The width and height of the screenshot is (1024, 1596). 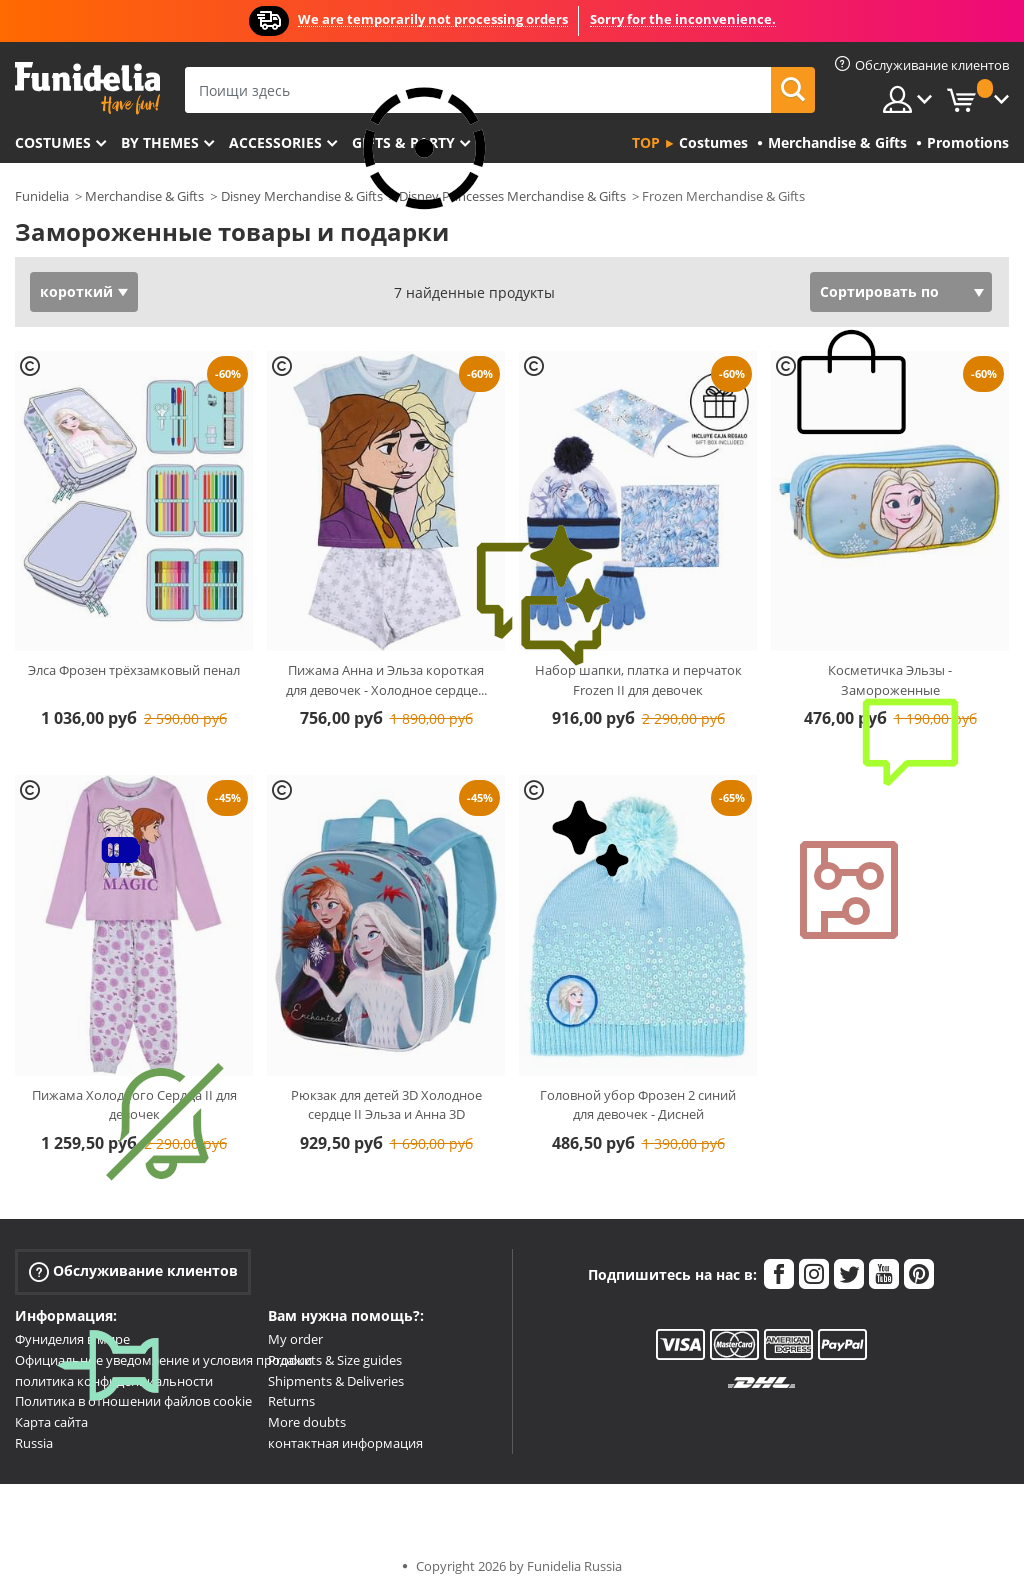 What do you see at coordinates (590, 838) in the screenshot?
I see `indicates AI-generated or enhanced content` at bounding box center [590, 838].